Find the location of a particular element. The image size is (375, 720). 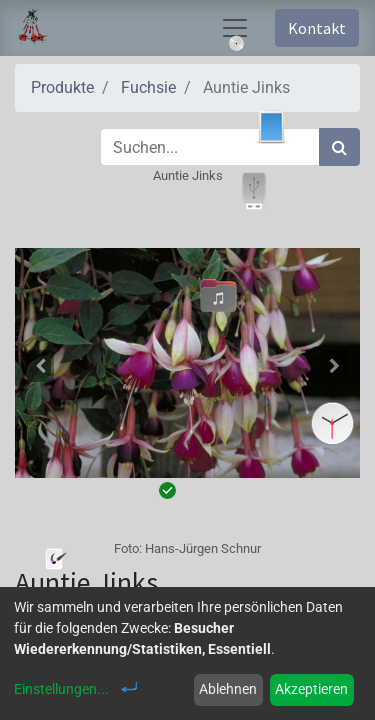

access connected USB storage device is located at coordinates (254, 191).